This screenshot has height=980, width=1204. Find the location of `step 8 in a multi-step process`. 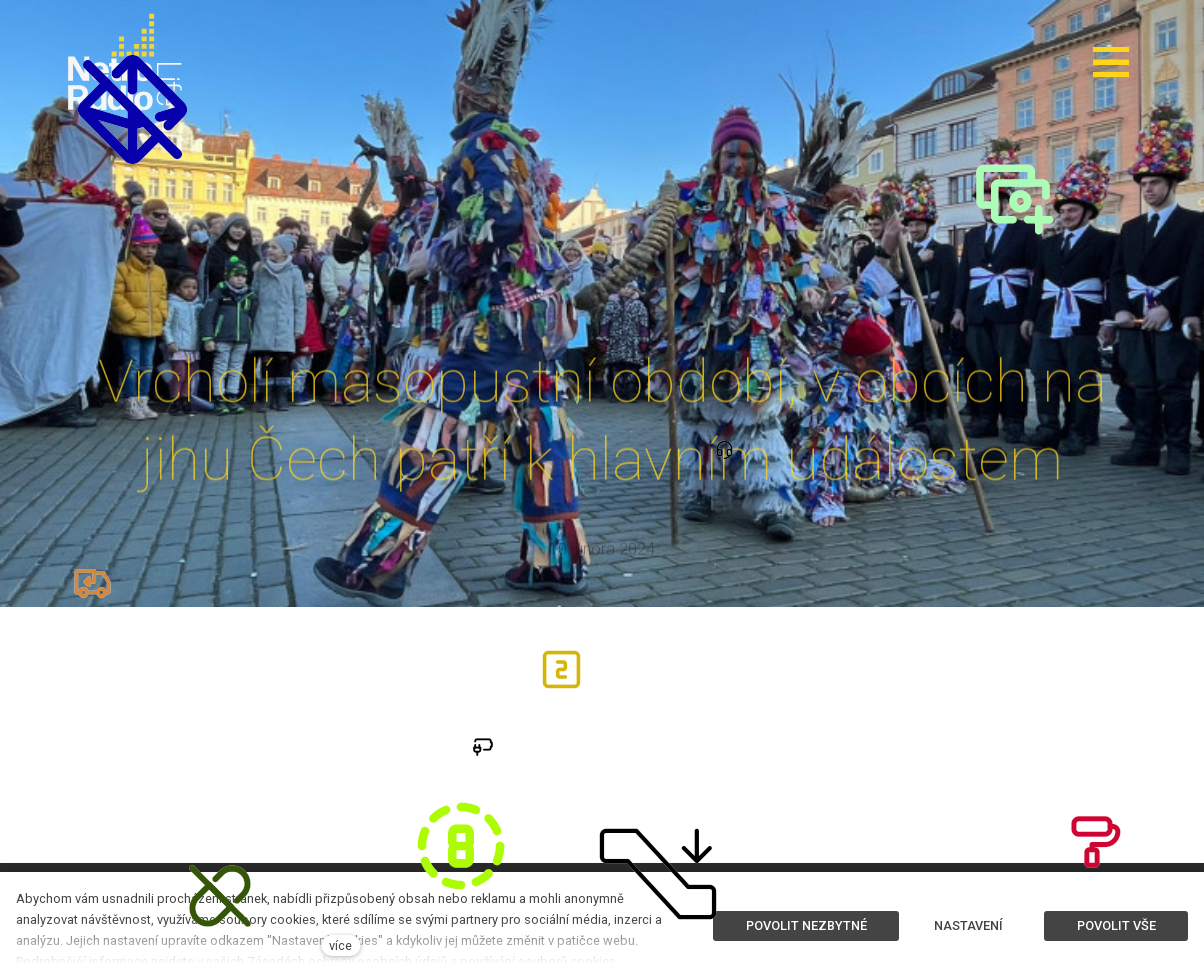

step 8 in a multi-step process is located at coordinates (461, 846).